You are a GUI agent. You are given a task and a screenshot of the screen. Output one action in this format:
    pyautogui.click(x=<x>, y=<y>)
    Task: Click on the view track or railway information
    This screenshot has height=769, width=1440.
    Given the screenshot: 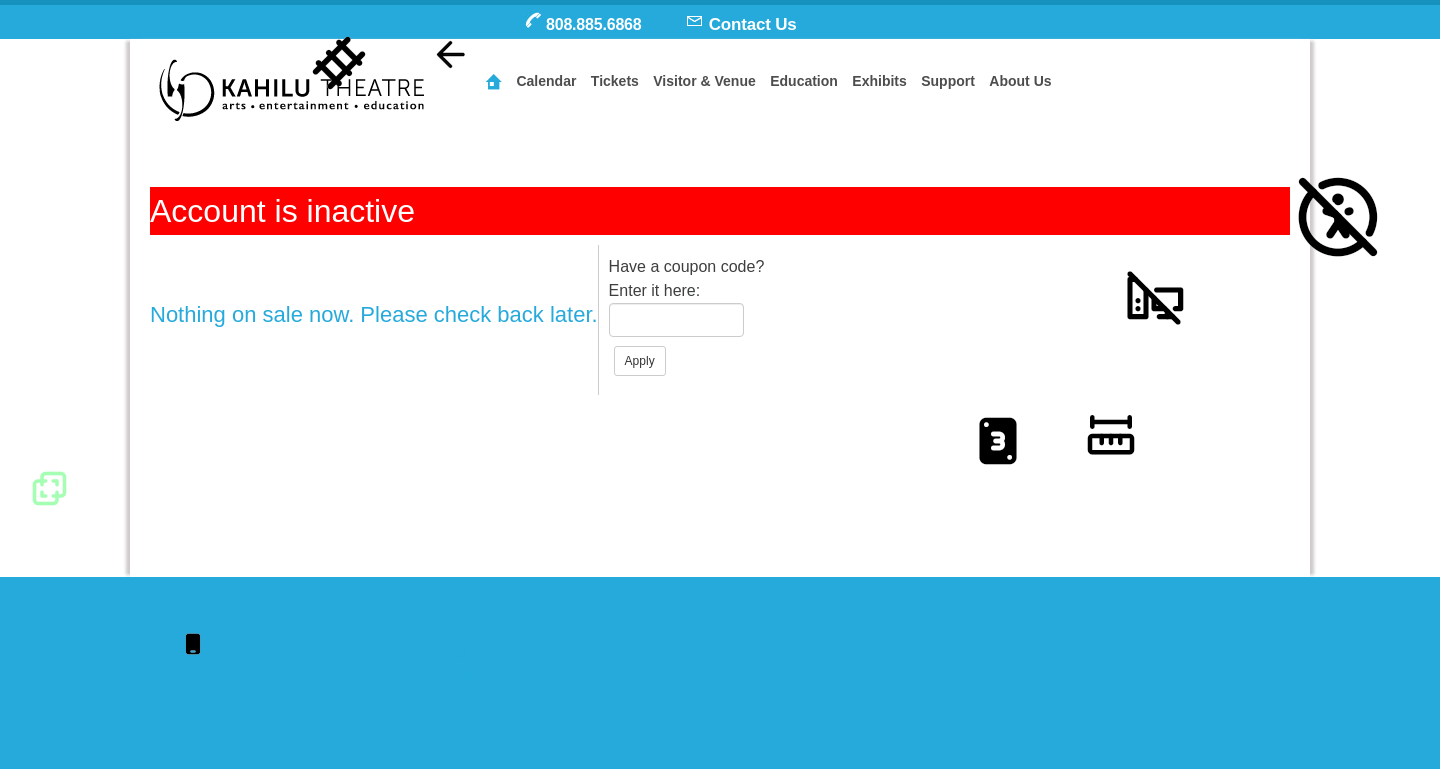 What is the action you would take?
    pyautogui.click(x=339, y=63)
    